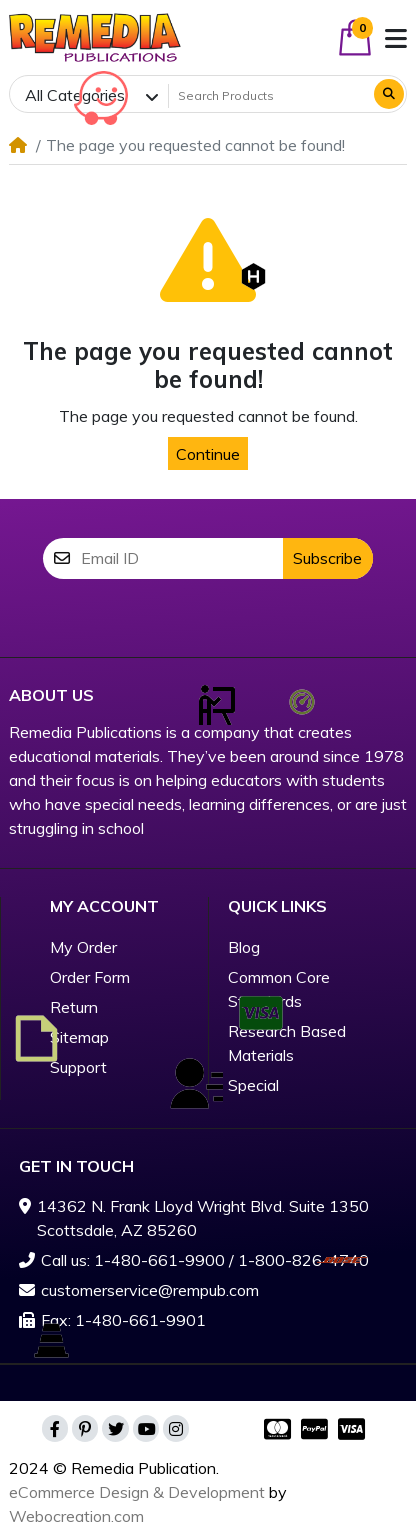 The width and height of the screenshot is (416, 1540). I want to click on access the dashboard, so click(302, 702).